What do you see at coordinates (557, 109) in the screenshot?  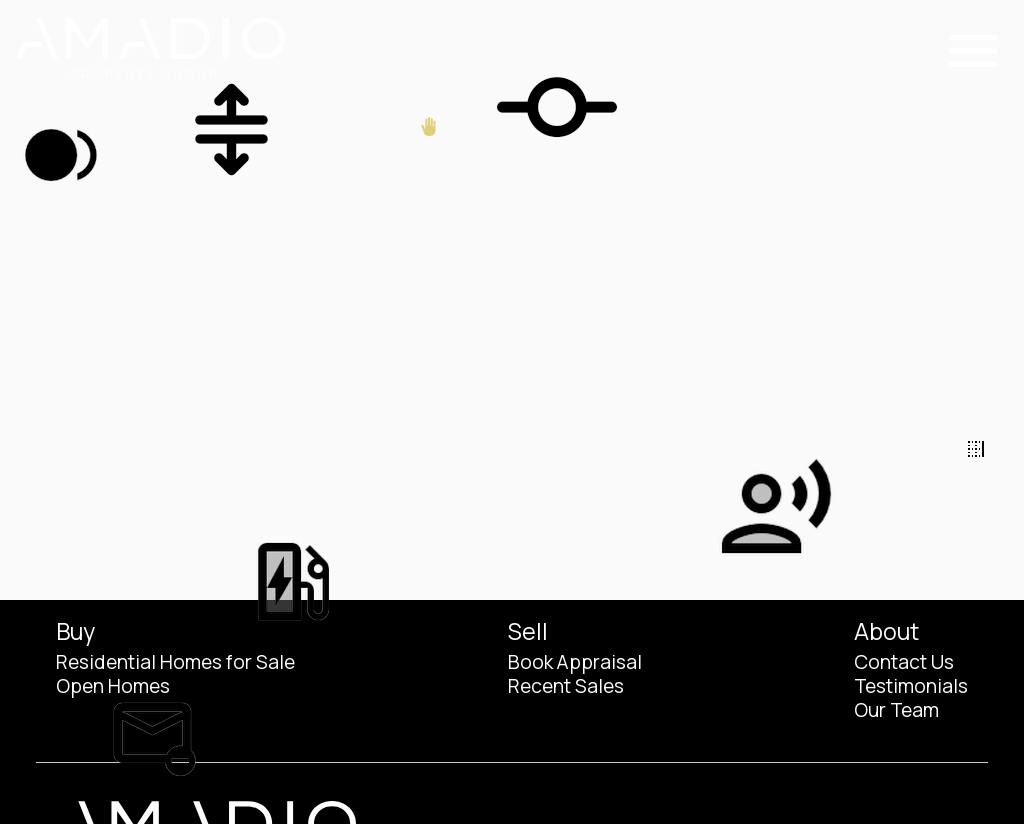 I see `view commit history` at bounding box center [557, 109].